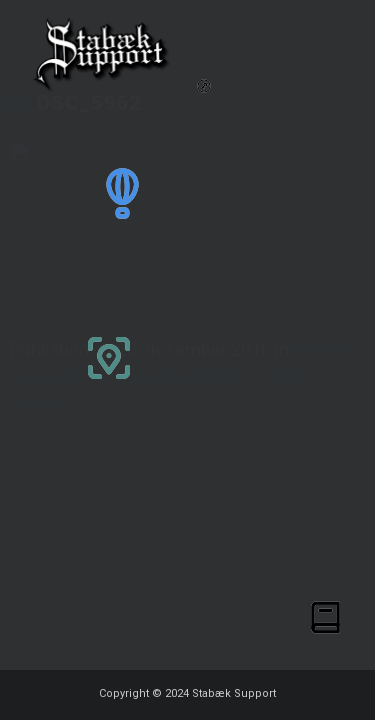  What do you see at coordinates (325, 617) in the screenshot?
I see `open a book or reading app` at bounding box center [325, 617].